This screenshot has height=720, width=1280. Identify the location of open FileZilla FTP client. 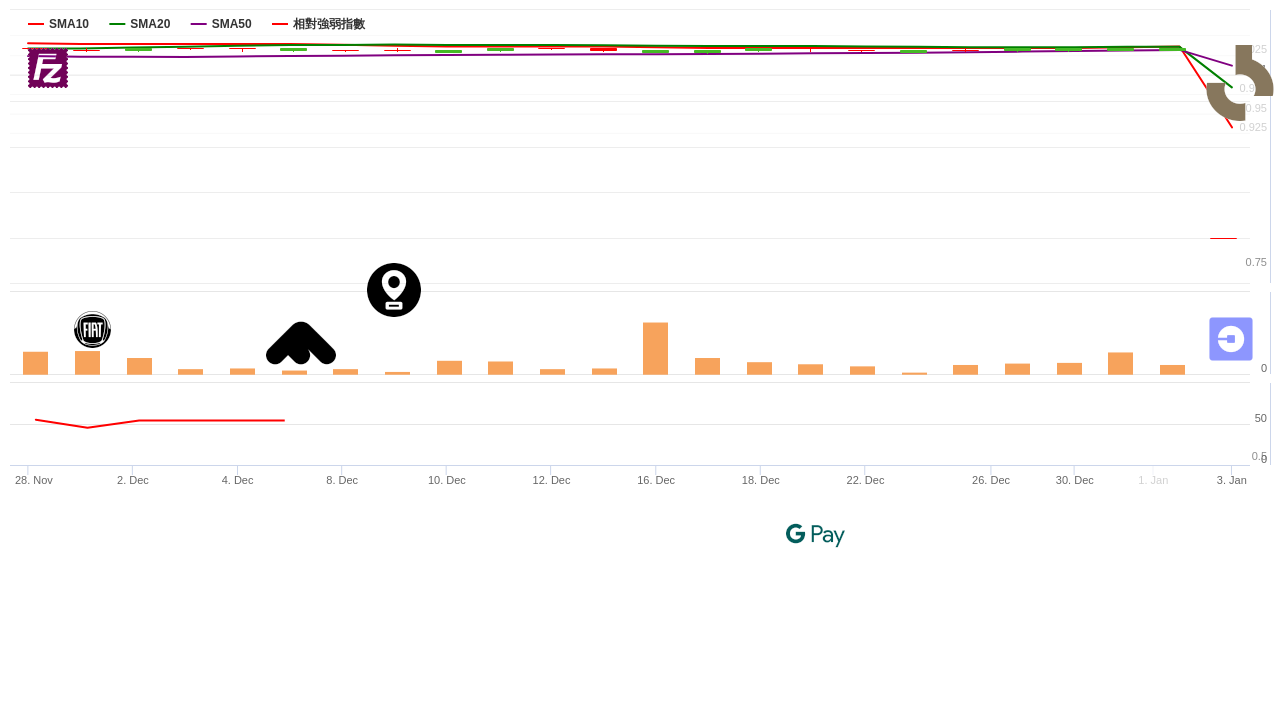
(48, 68).